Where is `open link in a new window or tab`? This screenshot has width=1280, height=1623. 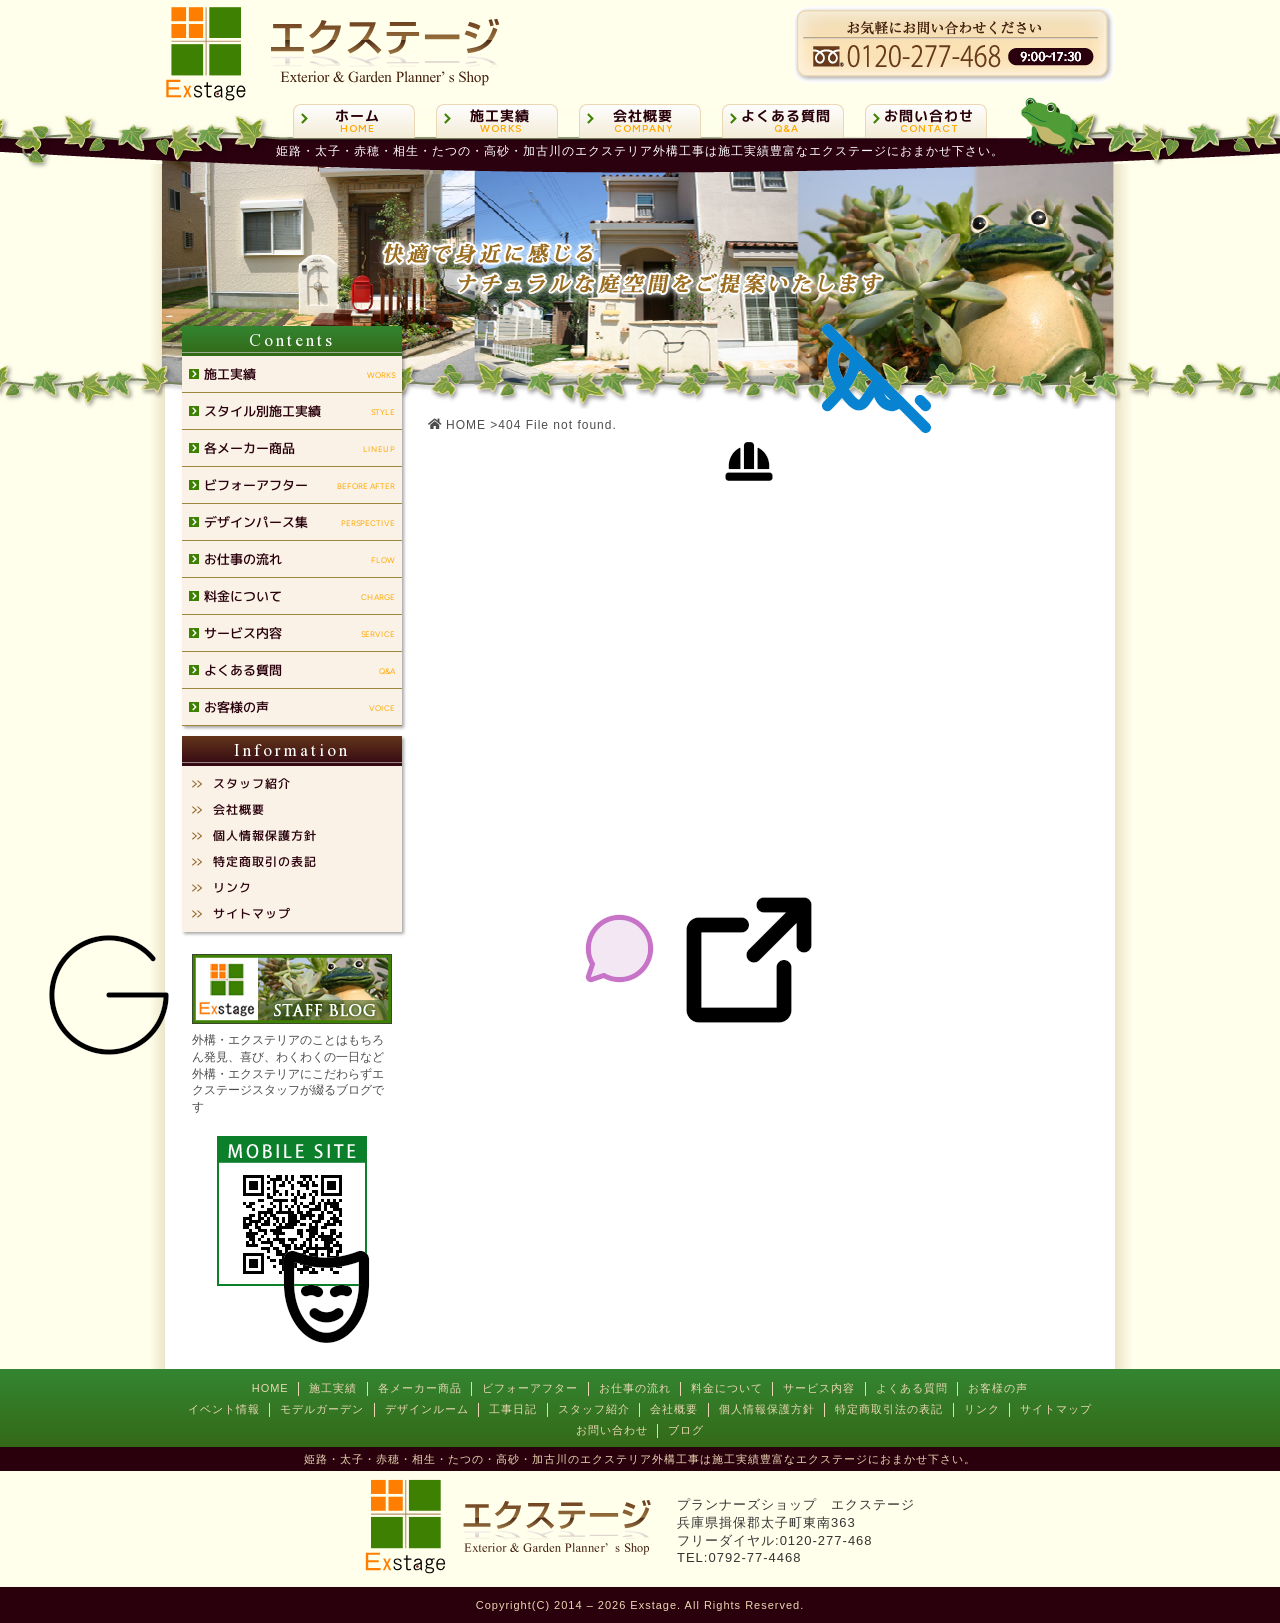
open link in a new window or tab is located at coordinates (749, 960).